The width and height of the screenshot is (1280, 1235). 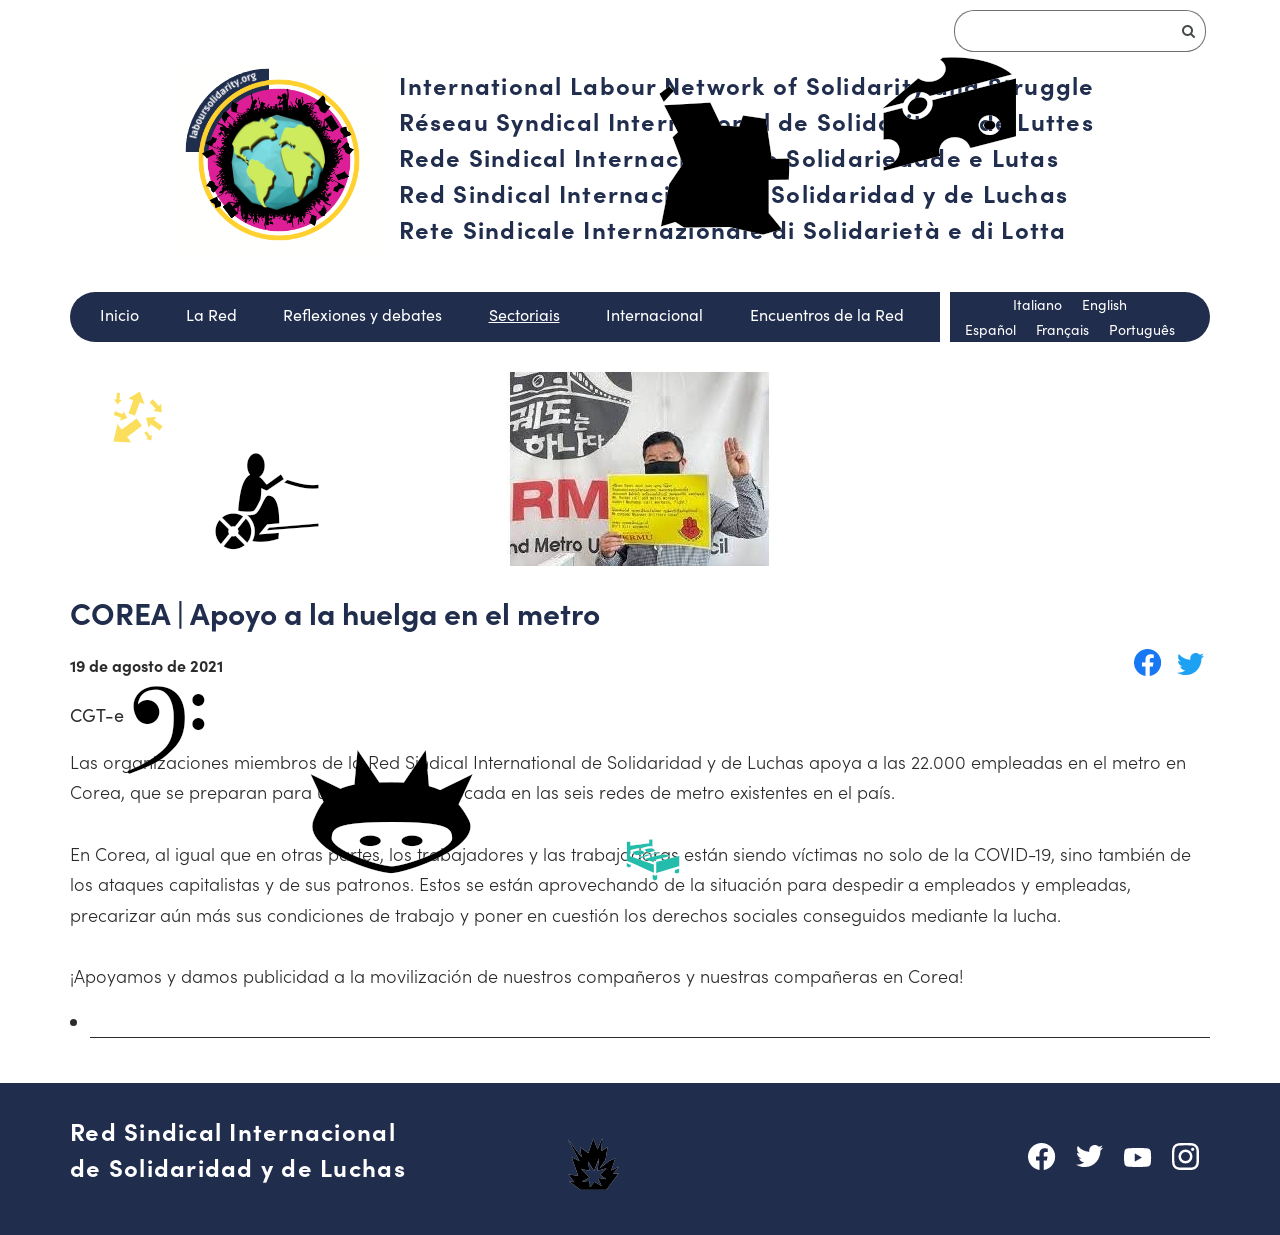 What do you see at coordinates (950, 117) in the screenshot?
I see `cheese or dairy food item in a game inventory` at bounding box center [950, 117].